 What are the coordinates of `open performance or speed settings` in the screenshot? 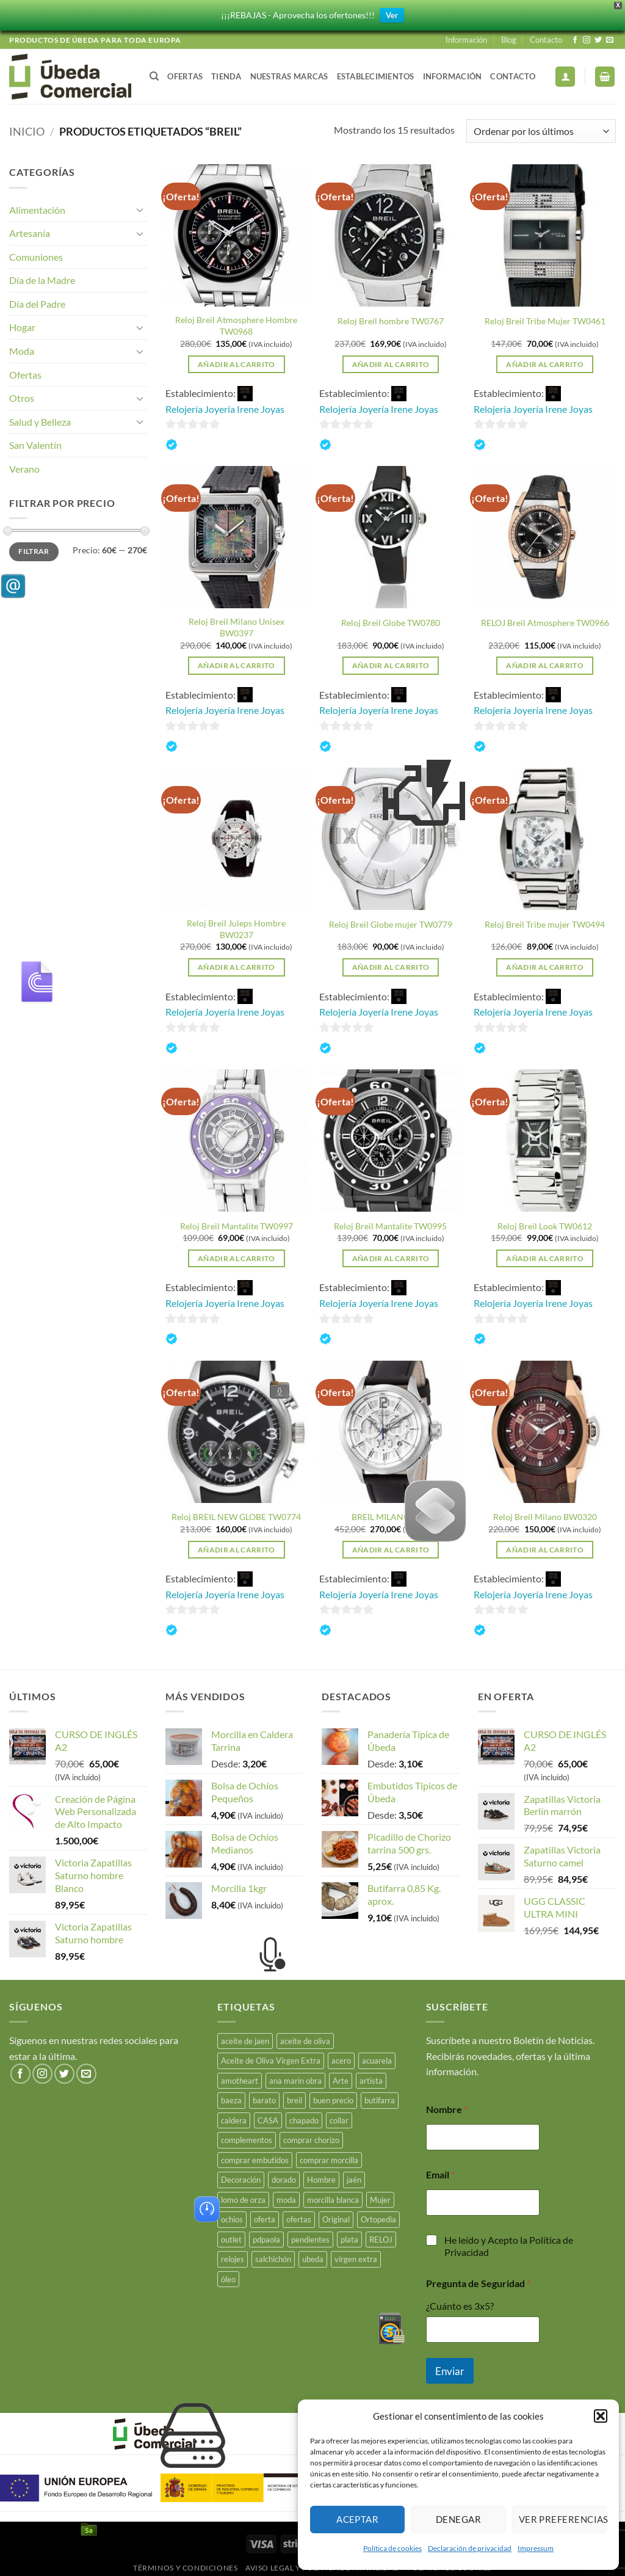 It's located at (207, 2210).